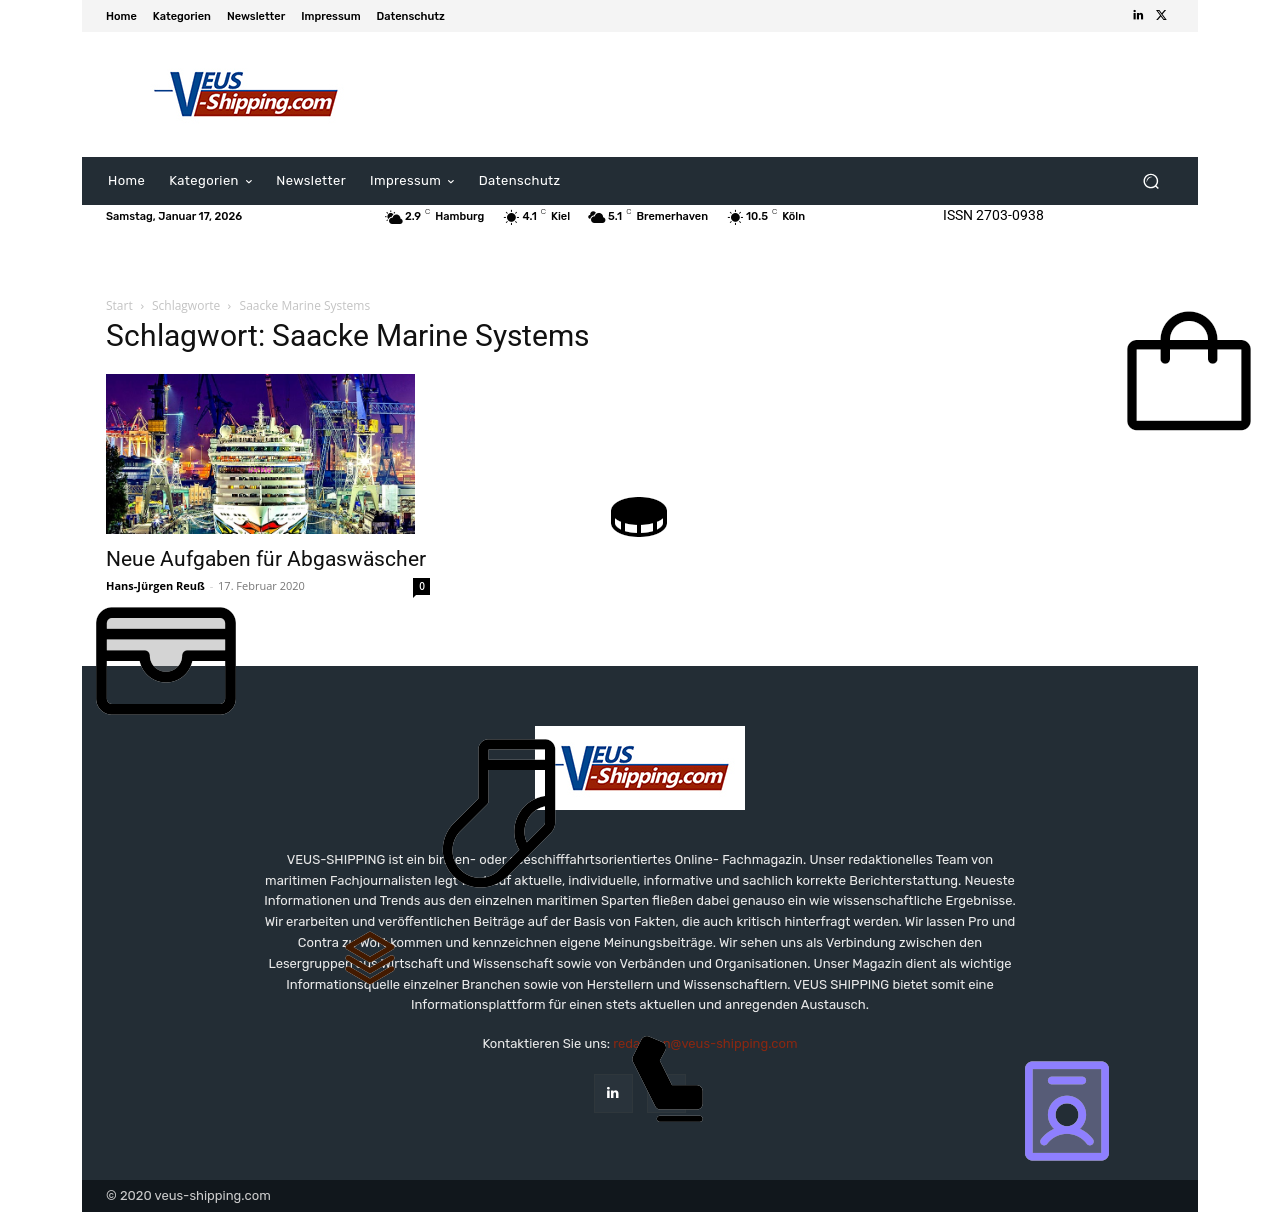  I want to click on select or reserve a seat, so click(666, 1079).